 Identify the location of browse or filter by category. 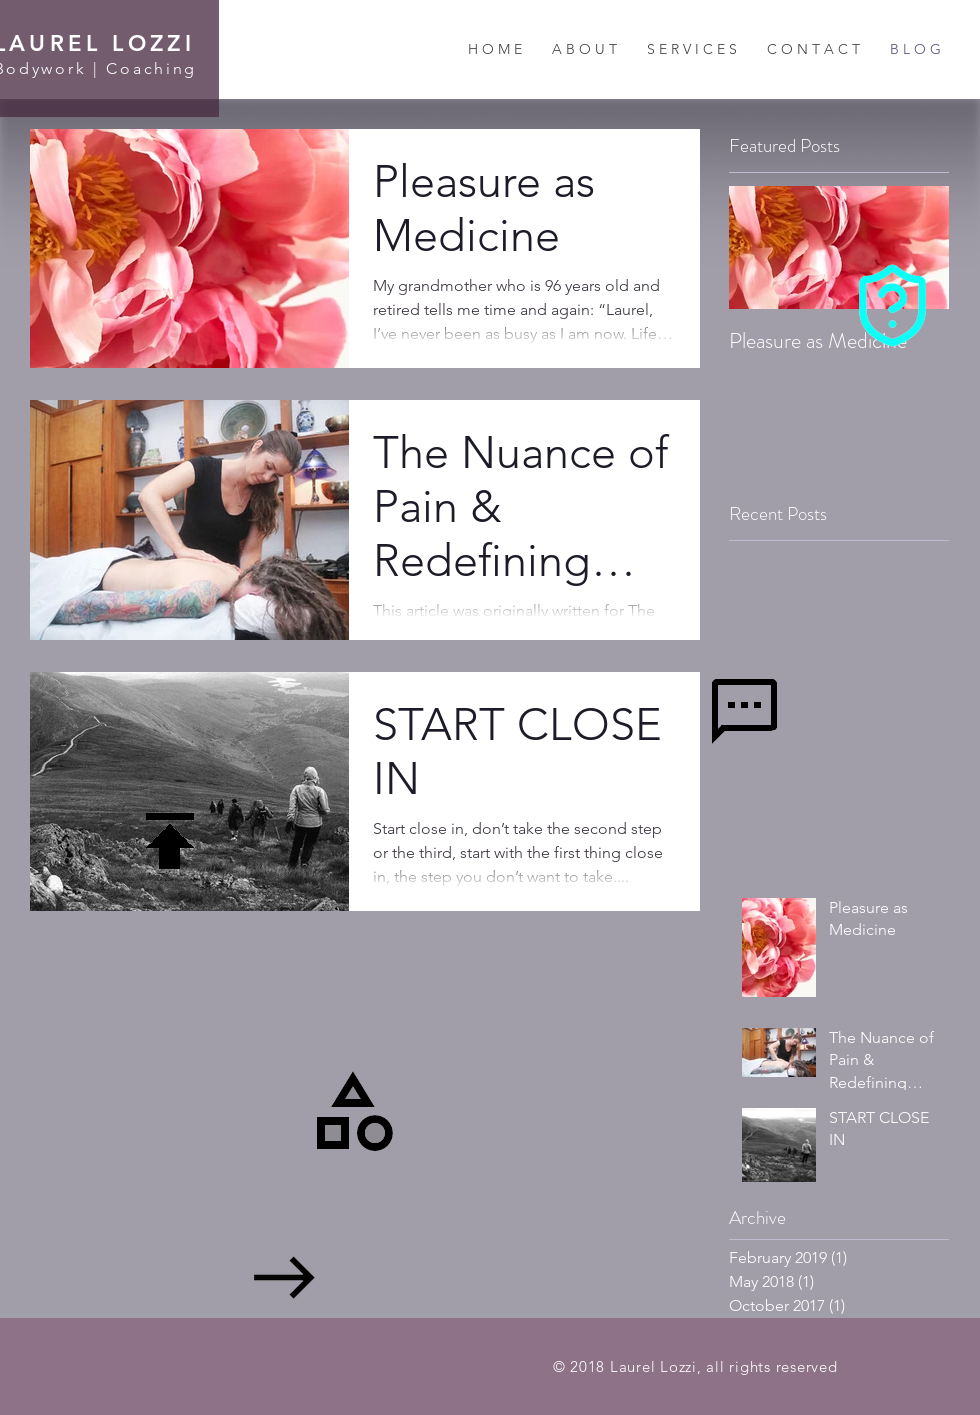
(353, 1111).